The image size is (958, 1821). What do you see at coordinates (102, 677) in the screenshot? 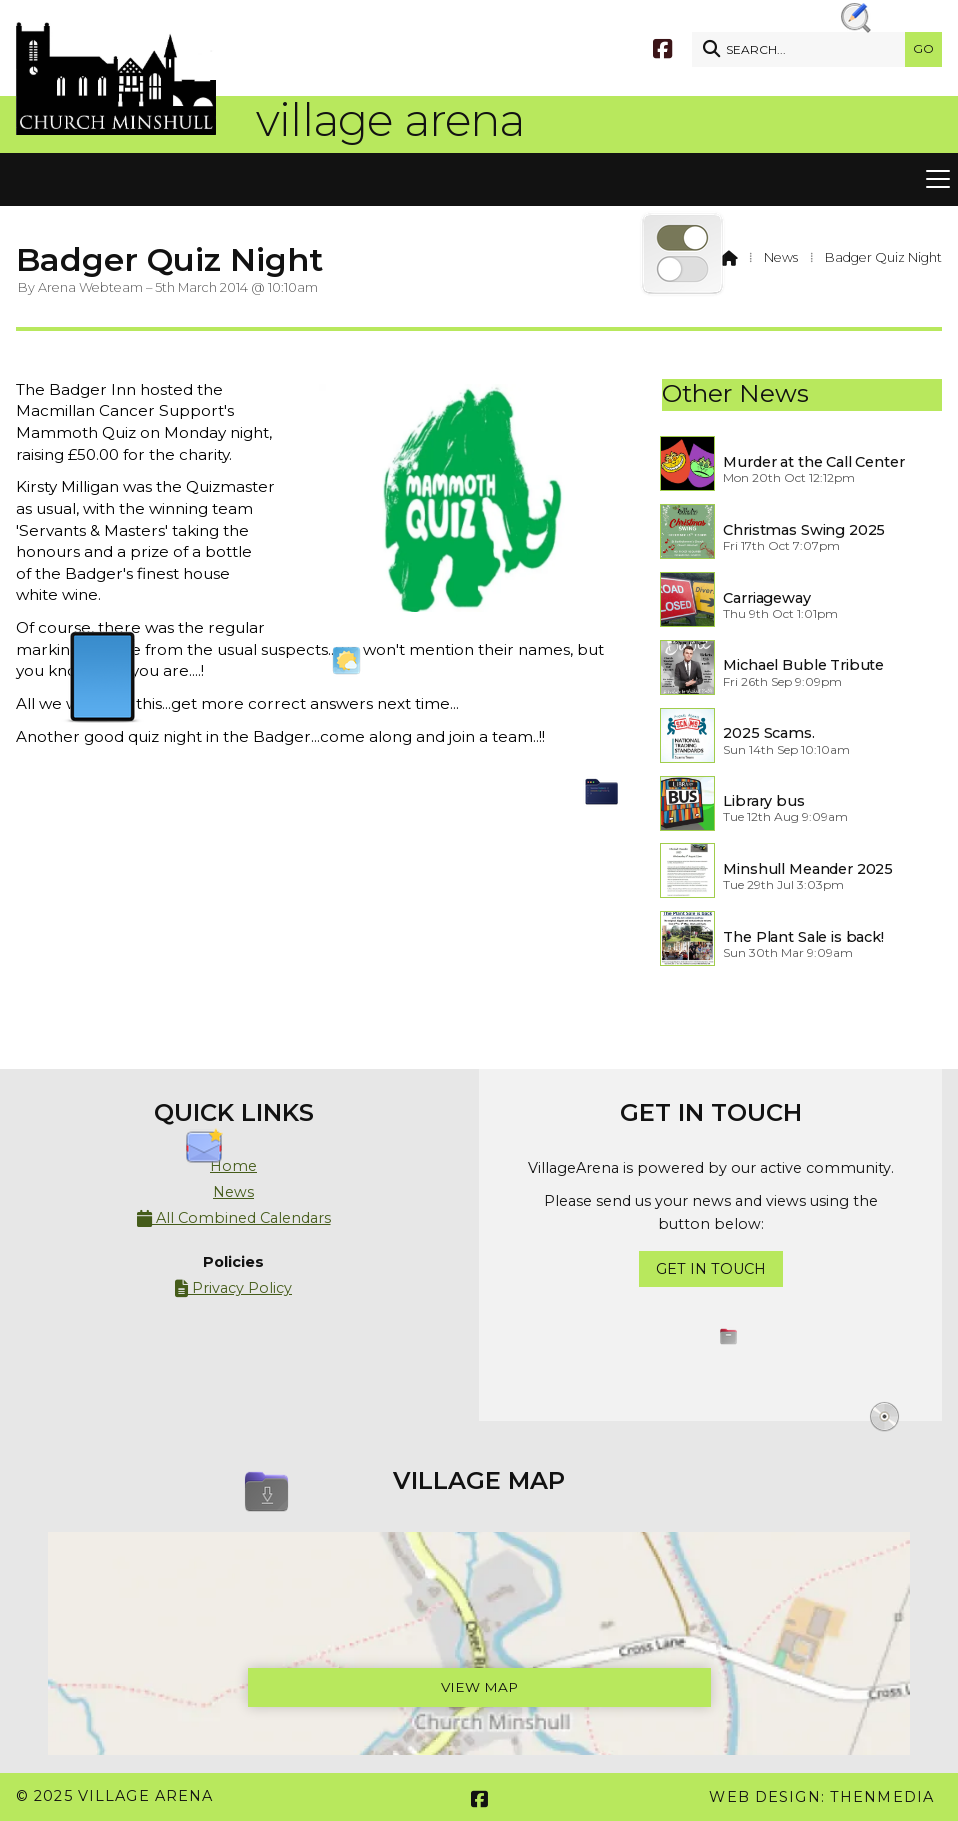
I see `iPad Air device icon` at bounding box center [102, 677].